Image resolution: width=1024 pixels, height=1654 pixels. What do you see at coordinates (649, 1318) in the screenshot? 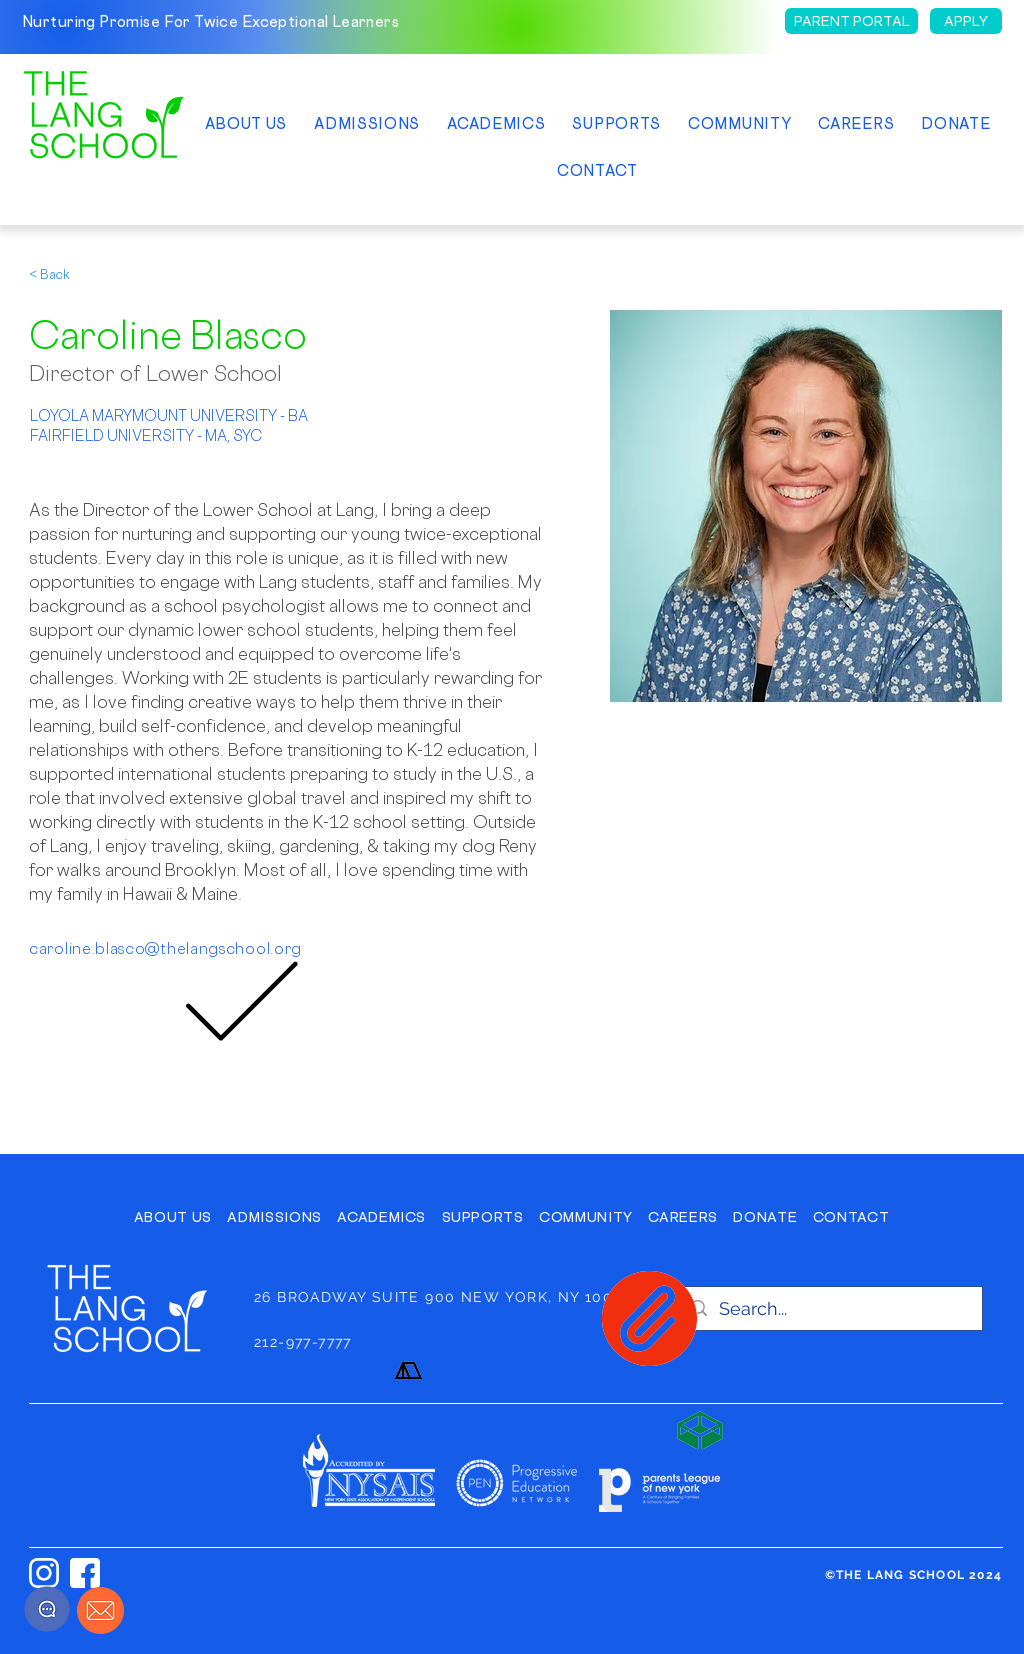
I see `attach a file to your message` at bounding box center [649, 1318].